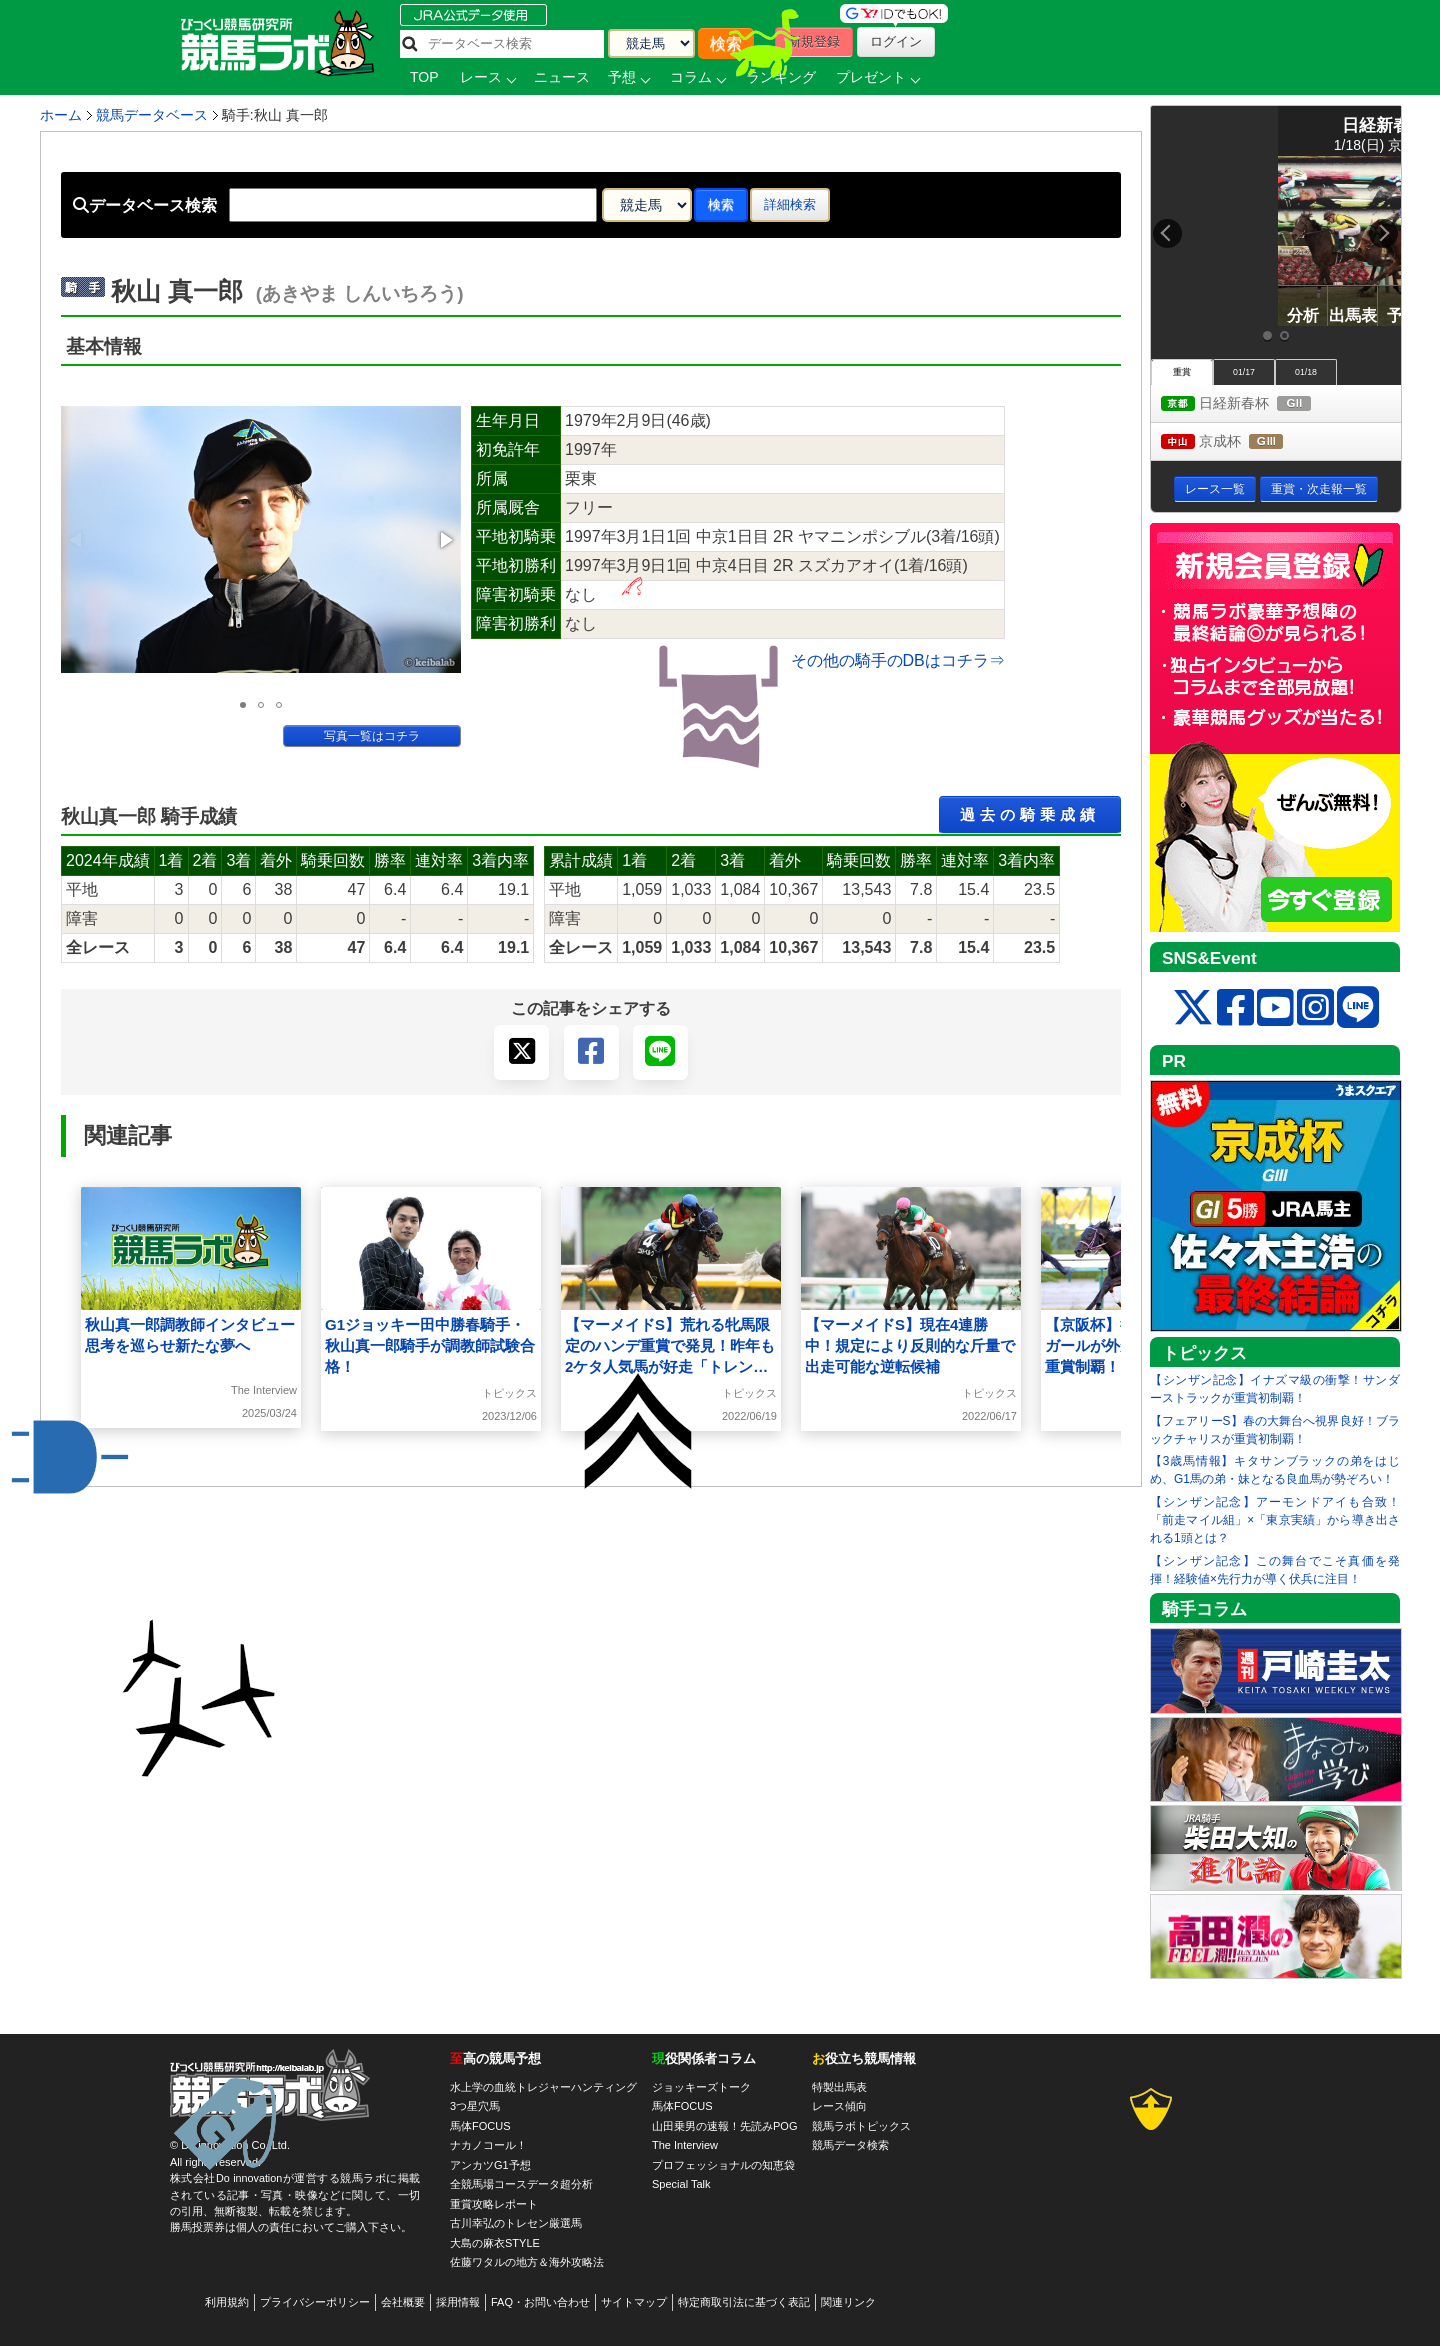  I want to click on represents an AND logic gate in a circuit diagram, so click(70, 1457).